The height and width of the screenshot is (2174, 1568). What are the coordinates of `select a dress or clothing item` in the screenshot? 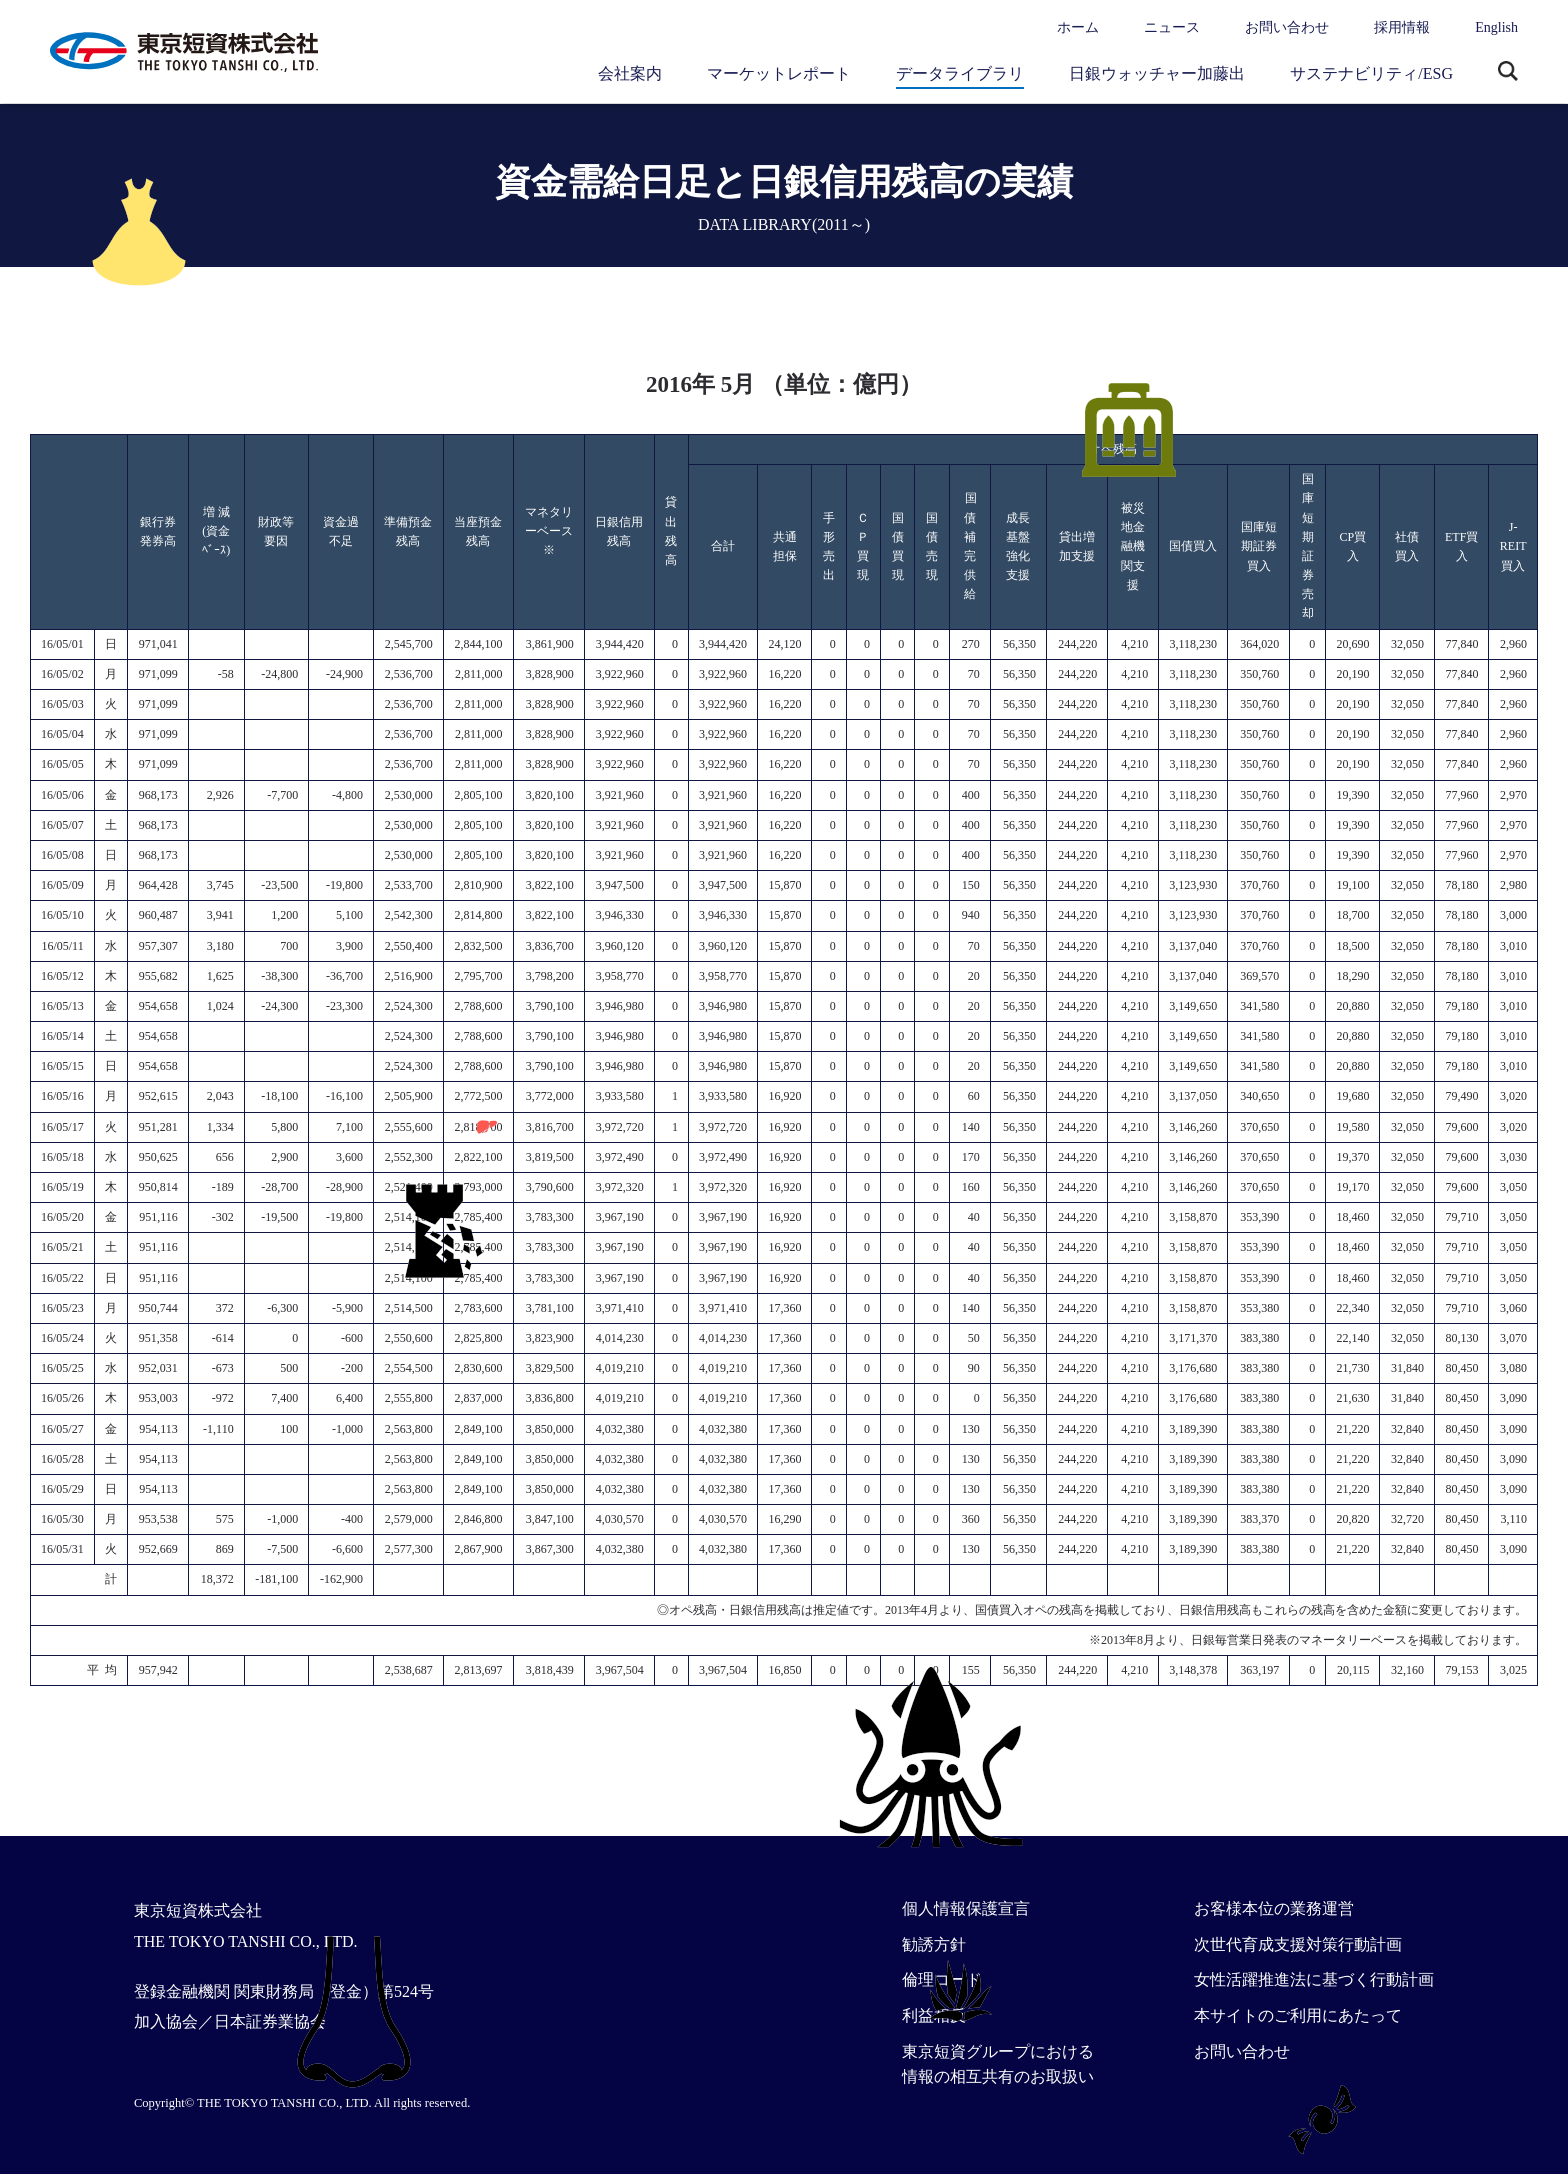 It's located at (139, 232).